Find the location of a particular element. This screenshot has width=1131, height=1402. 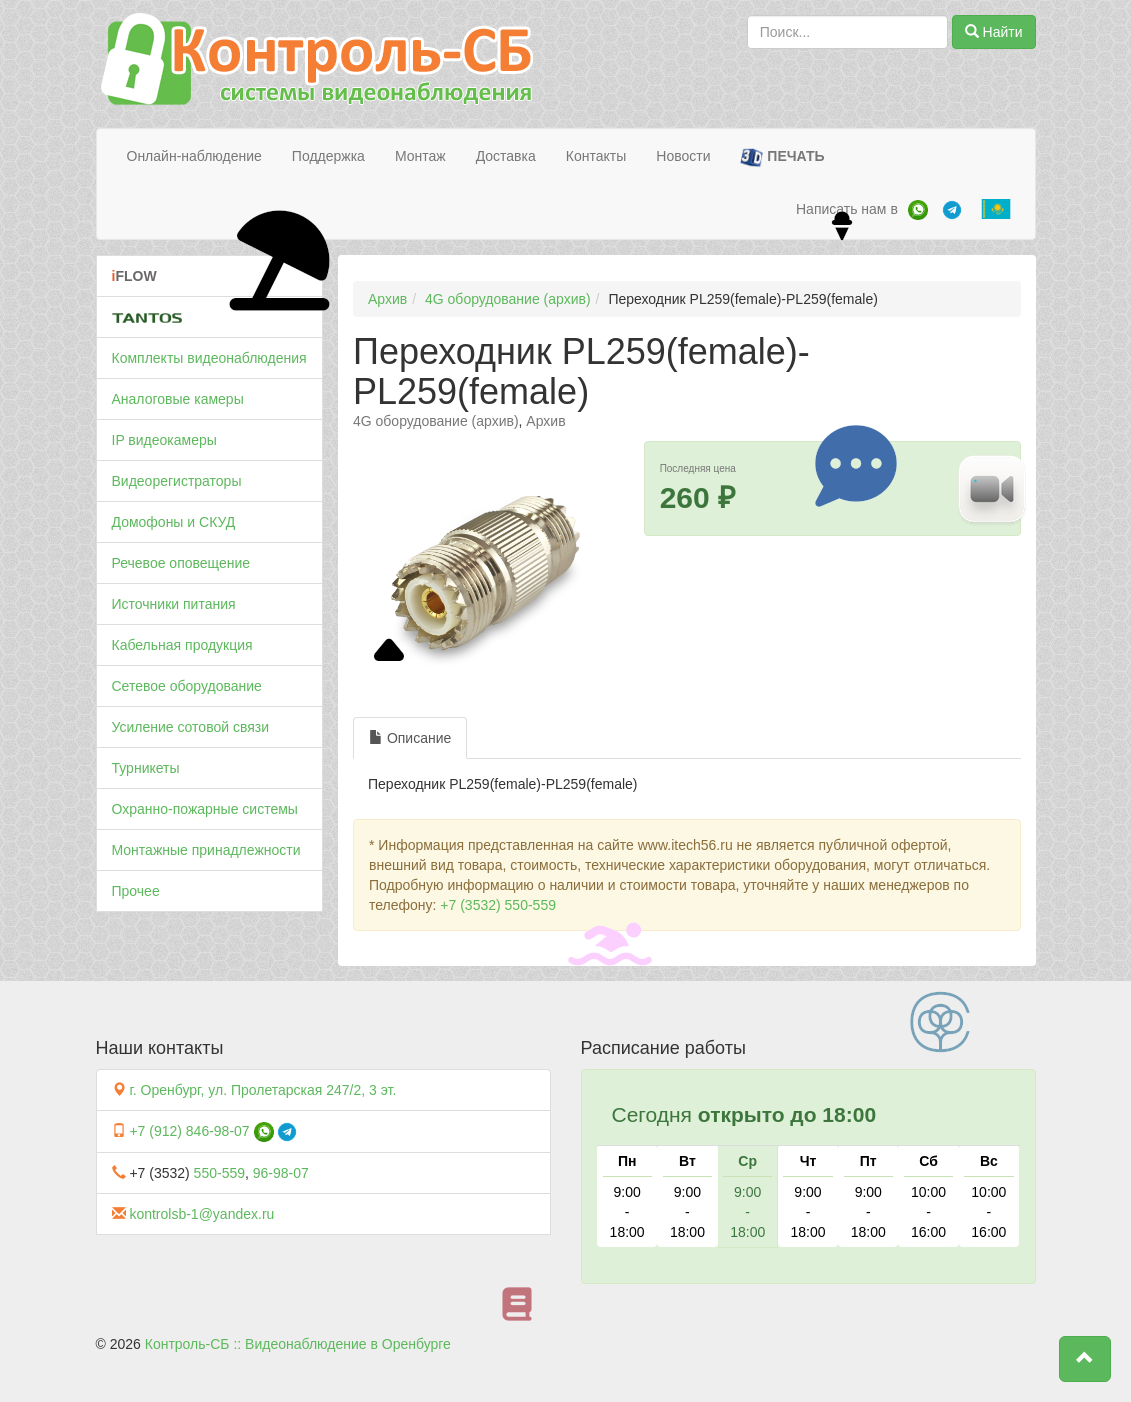

access vacation or time-off settings is located at coordinates (279, 260).